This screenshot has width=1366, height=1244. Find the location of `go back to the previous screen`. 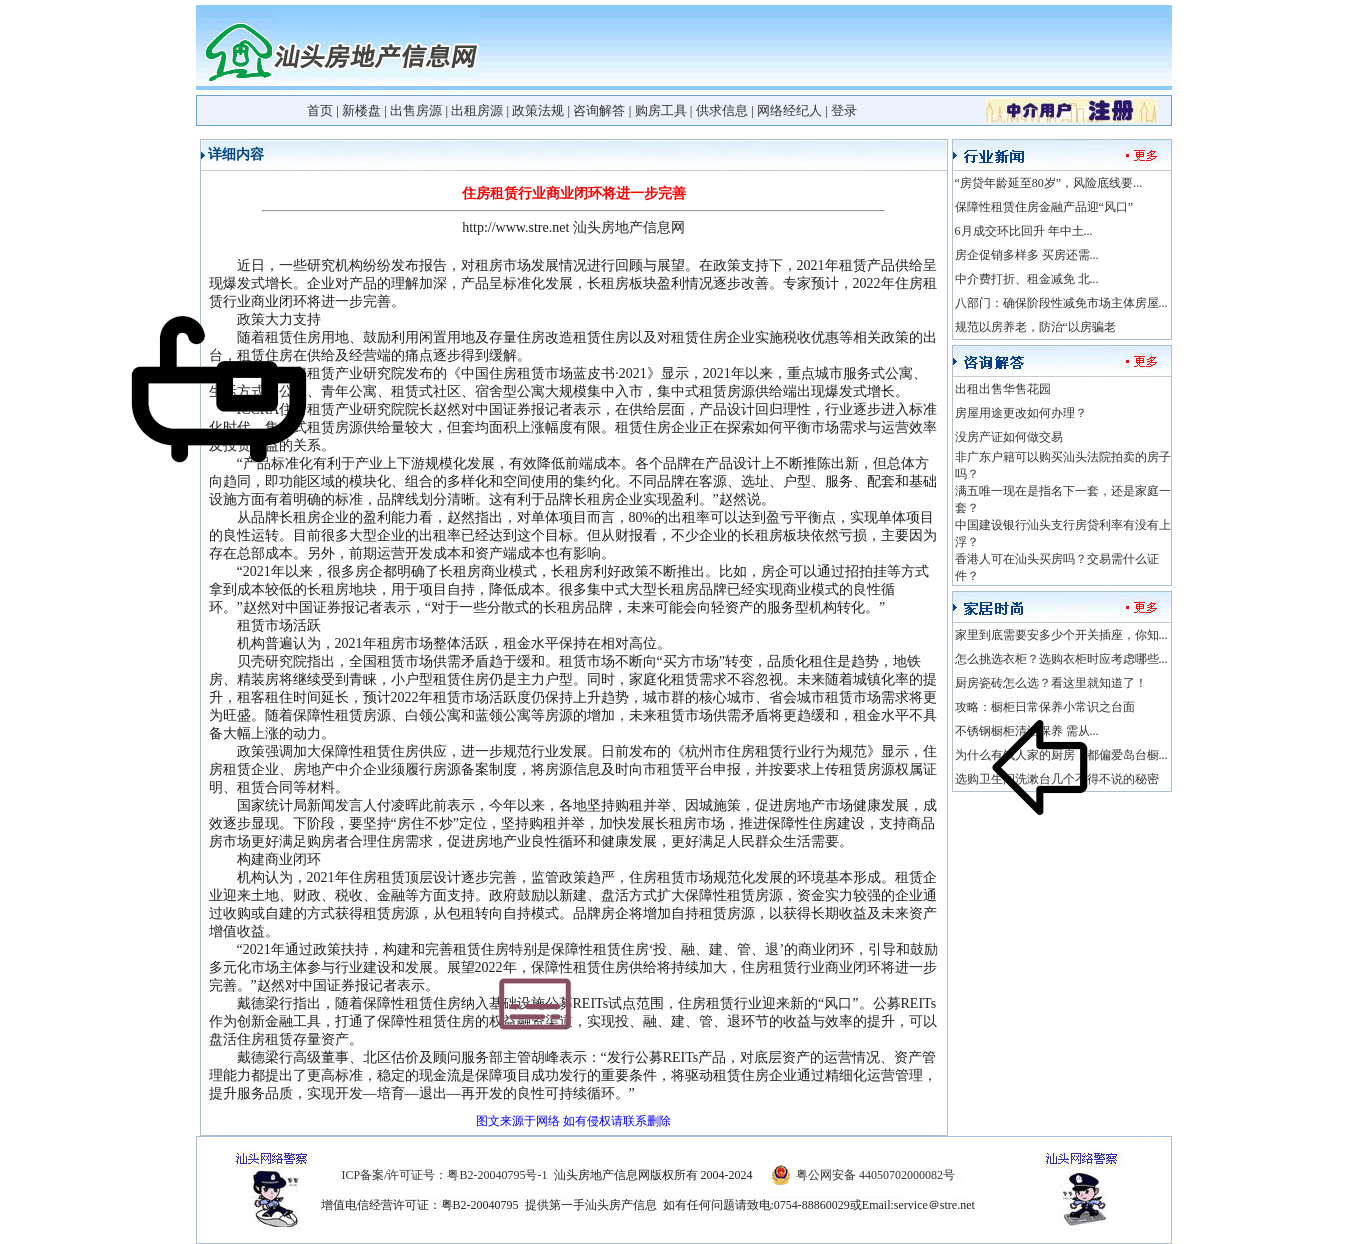

go back to the previous screen is located at coordinates (1043, 767).